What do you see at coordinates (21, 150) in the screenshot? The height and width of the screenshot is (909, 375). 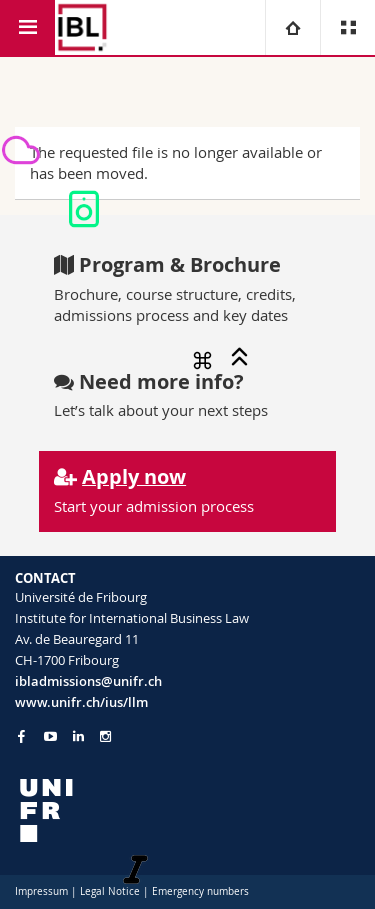 I see `access cloud storage` at bounding box center [21, 150].